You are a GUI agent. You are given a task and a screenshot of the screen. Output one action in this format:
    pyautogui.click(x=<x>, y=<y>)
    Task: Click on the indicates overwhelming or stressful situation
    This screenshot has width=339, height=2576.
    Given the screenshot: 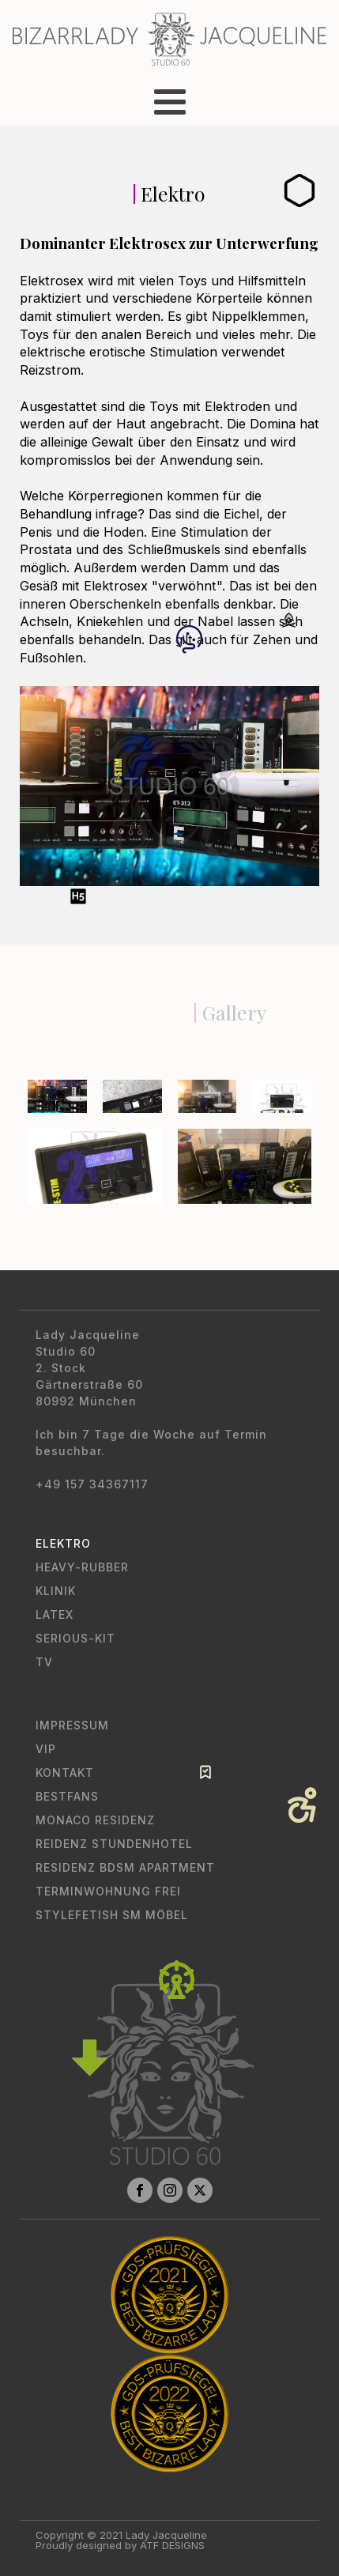 What is the action you would take?
    pyautogui.click(x=189, y=638)
    